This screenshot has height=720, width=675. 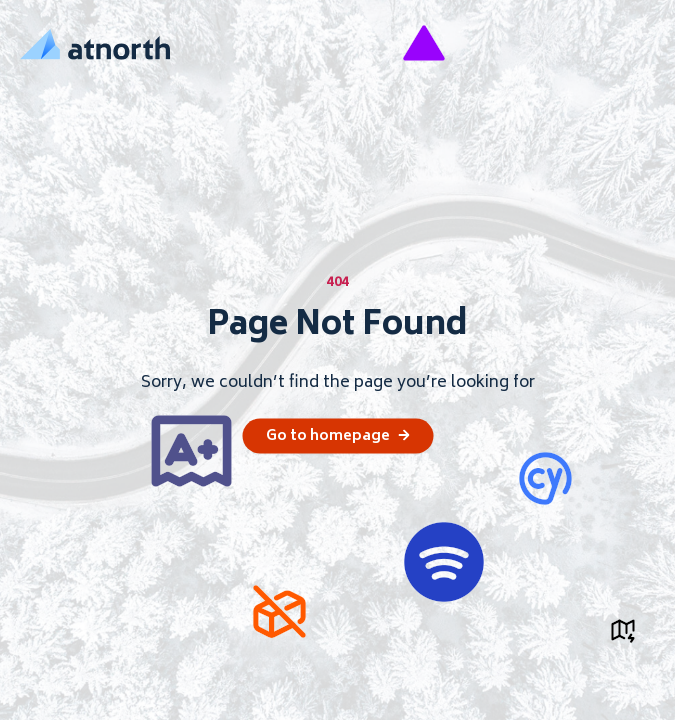 What do you see at coordinates (424, 44) in the screenshot?
I see `vercel platform logo` at bounding box center [424, 44].